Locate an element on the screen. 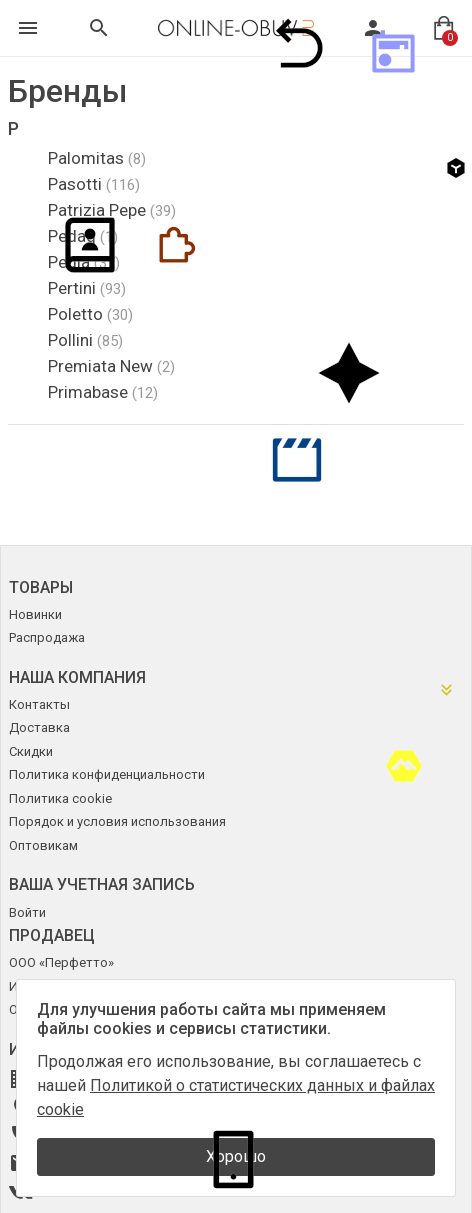  access mobile device settings is located at coordinates (233, 1159).